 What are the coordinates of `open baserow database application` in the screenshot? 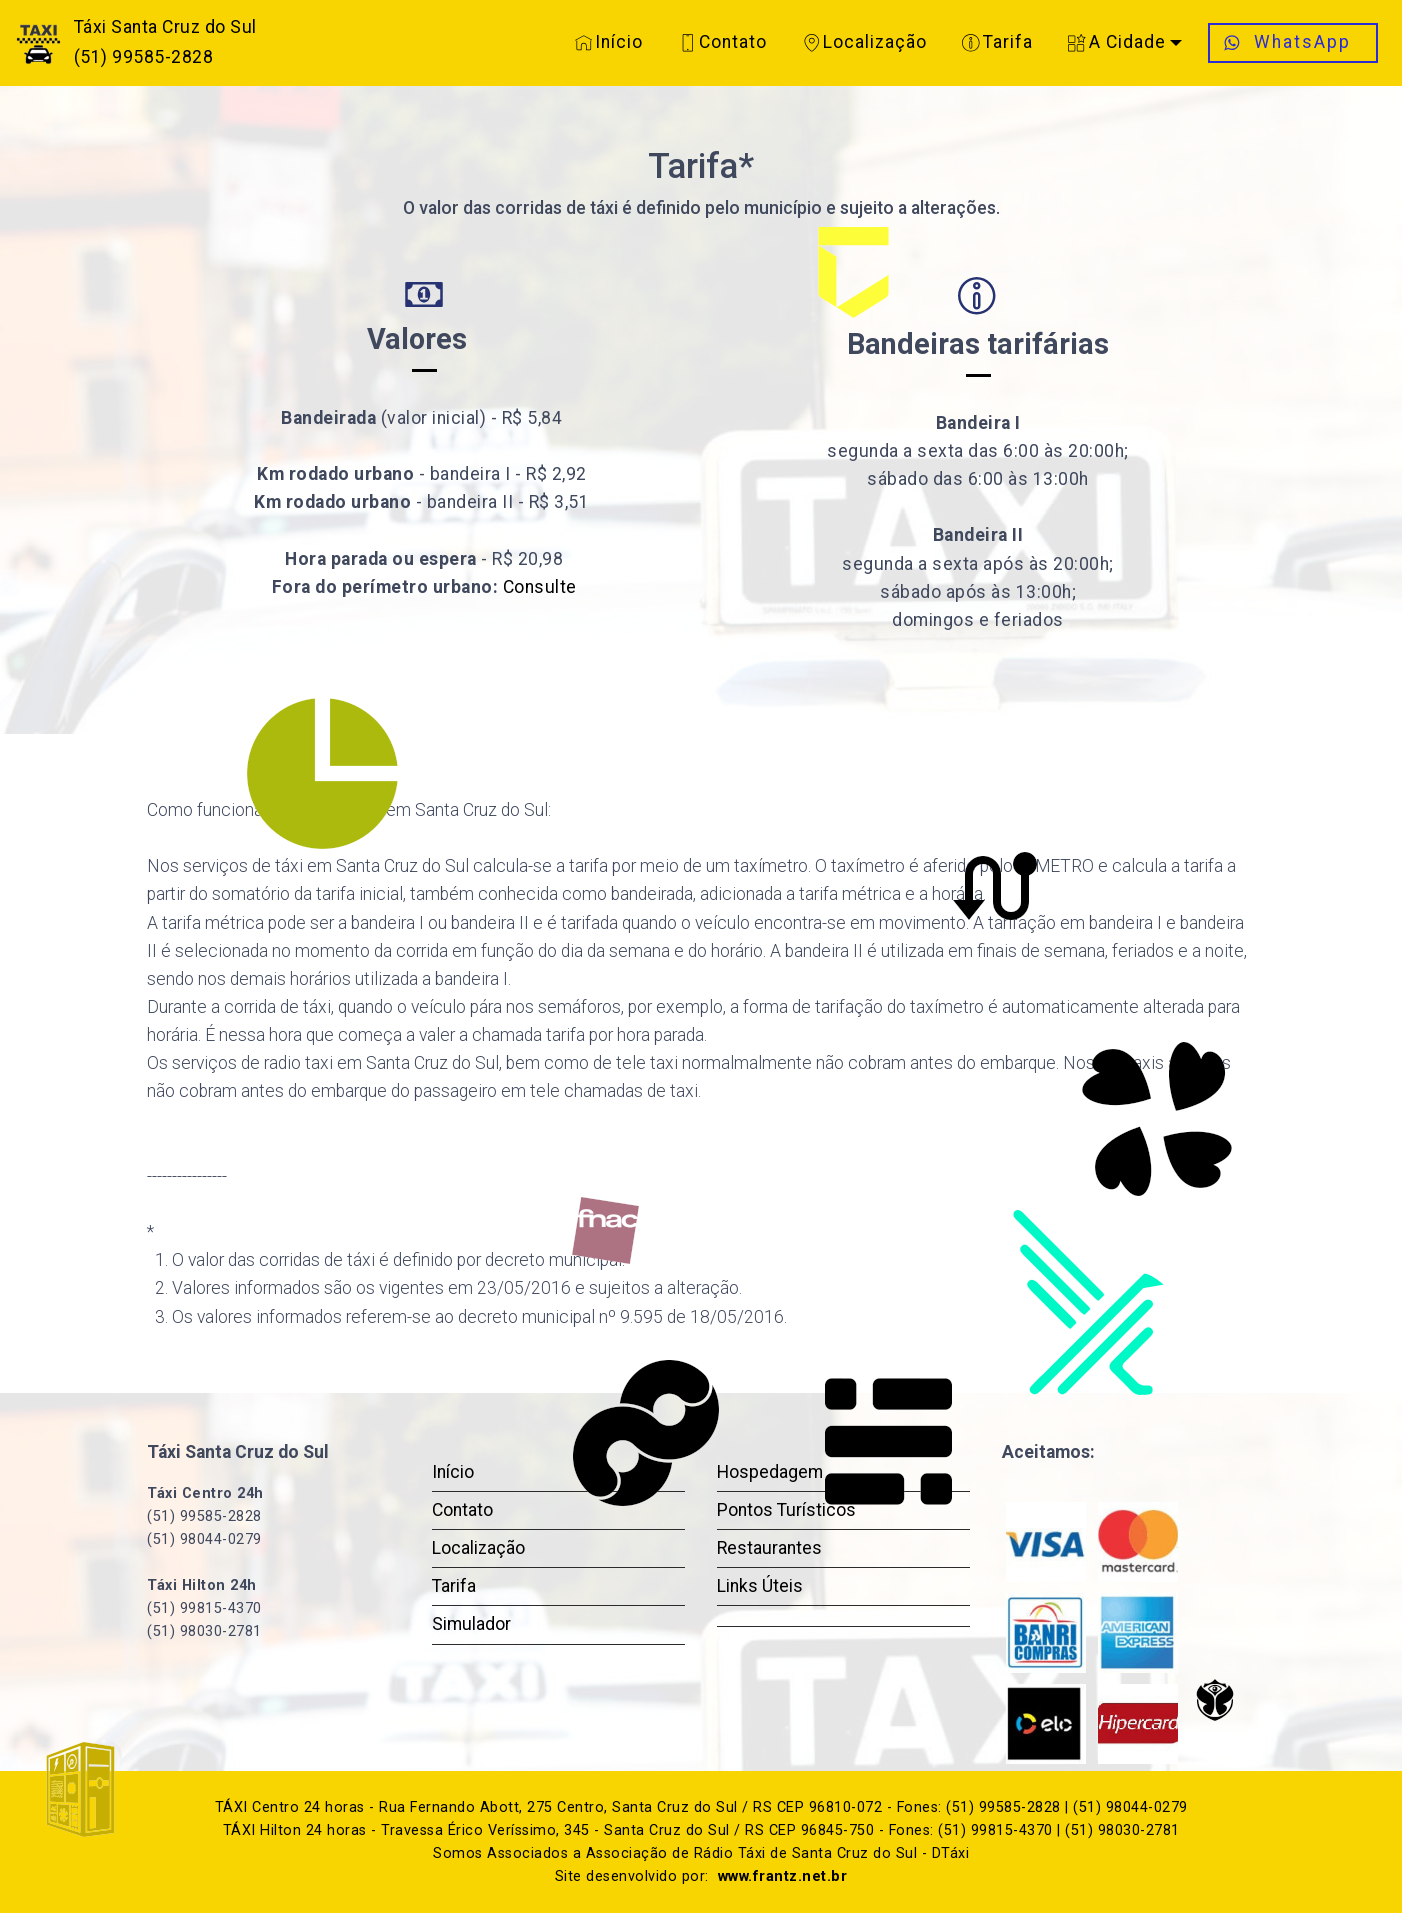 It's located at (888, 1441).